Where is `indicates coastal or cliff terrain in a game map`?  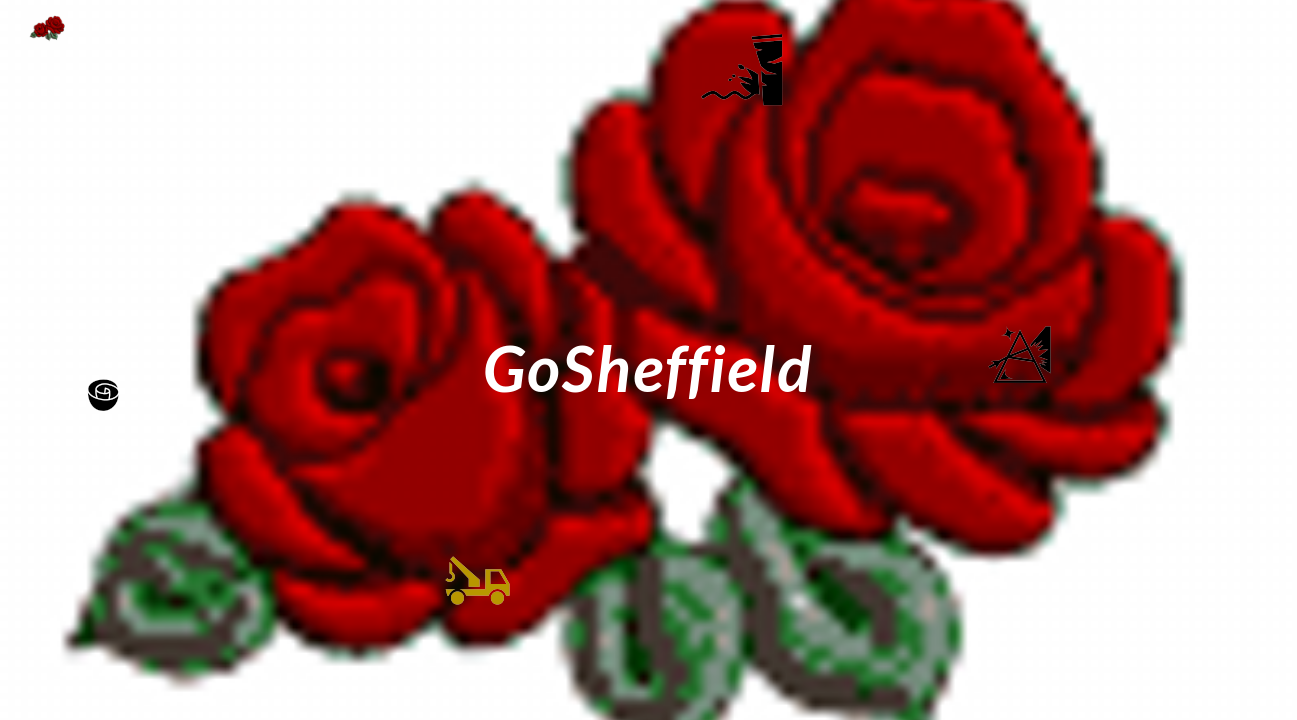
indicates coastal or cliff terrain in a game map is located at coordinates (741, 64).